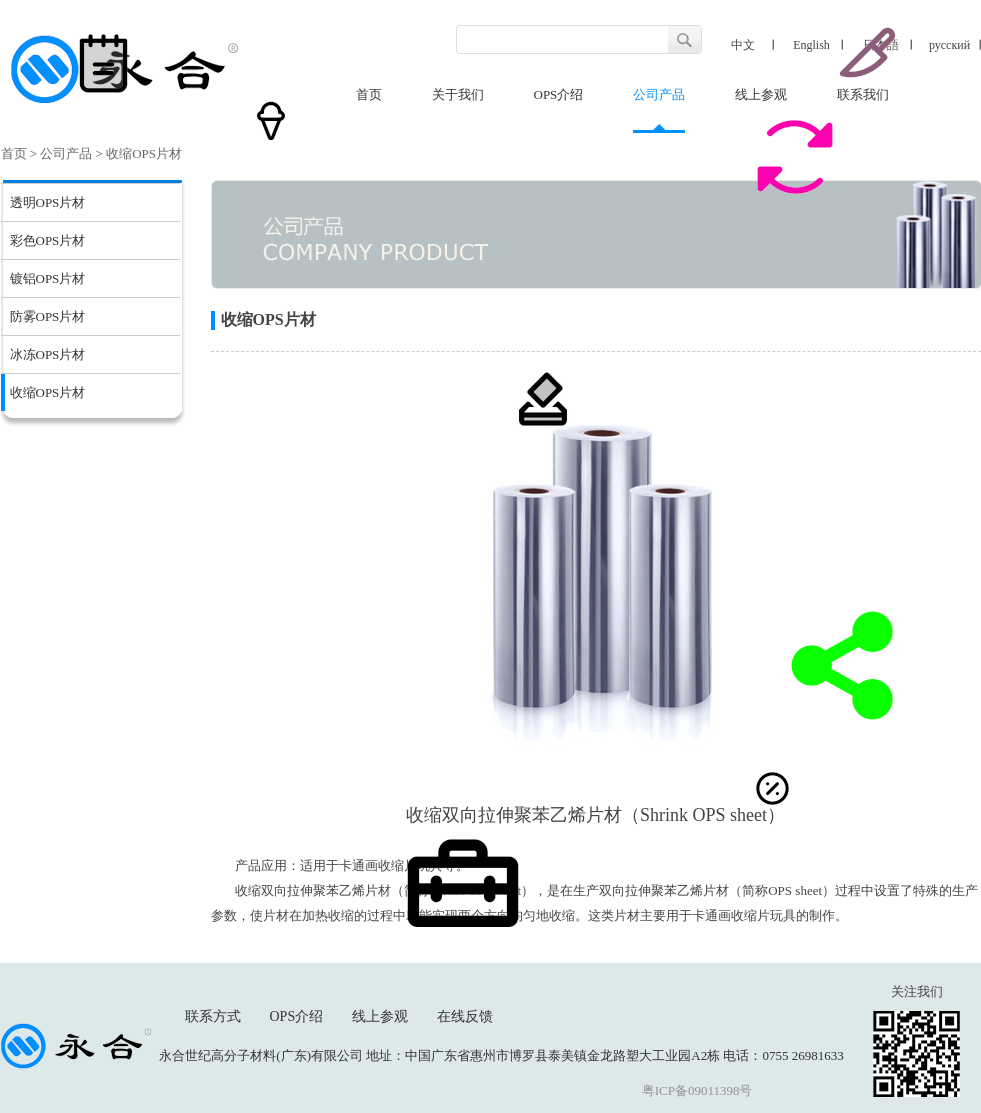 The height and width of the screenshot is (1113, 981). Describe the element at coordinates (103, 64) in the screenshot. I see `open notepad or notes app` at that location.